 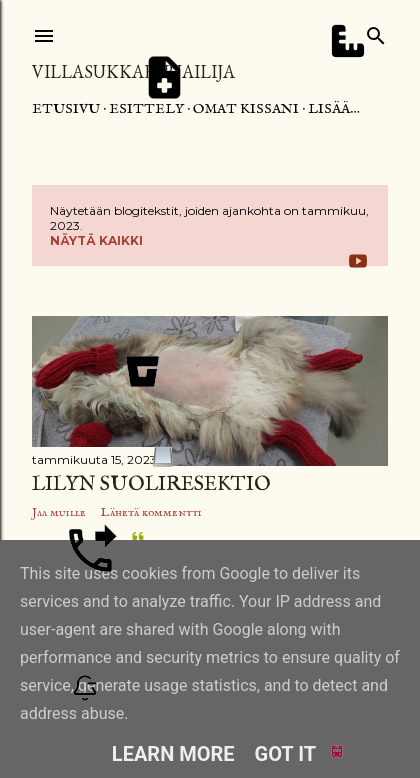 What do you see at coordinates (164, 77) in the screenshot?
I see `access medical records or health documents` at bounding box center [164, 77].